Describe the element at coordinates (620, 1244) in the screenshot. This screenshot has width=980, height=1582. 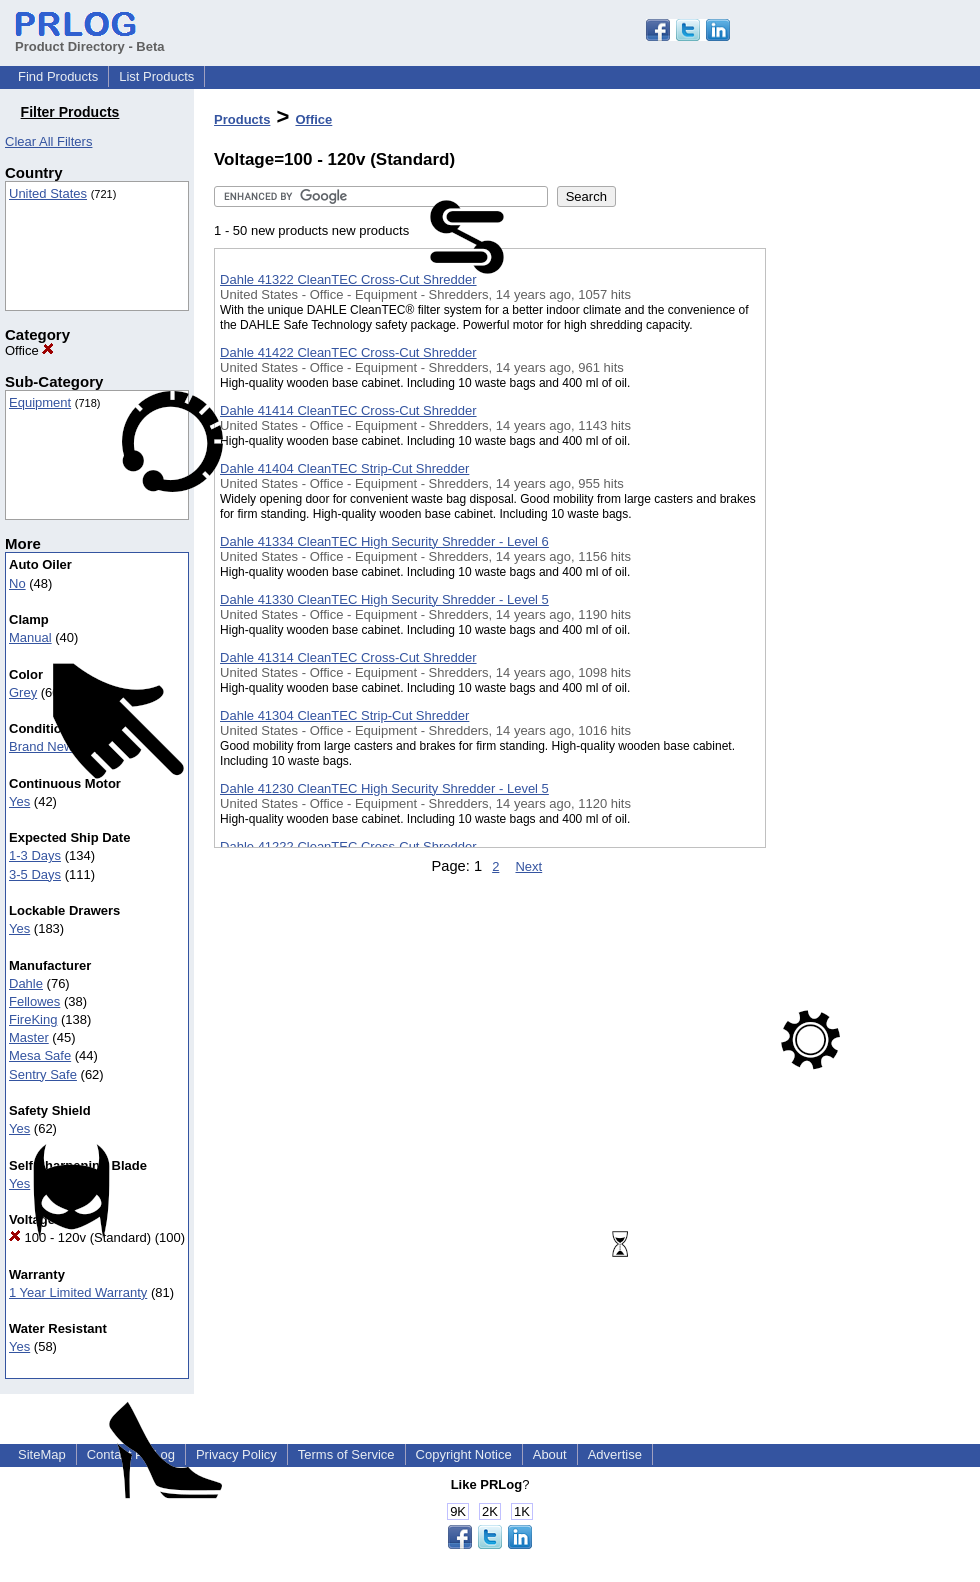
I see `indicates a timer or countdown in progress` at that location.